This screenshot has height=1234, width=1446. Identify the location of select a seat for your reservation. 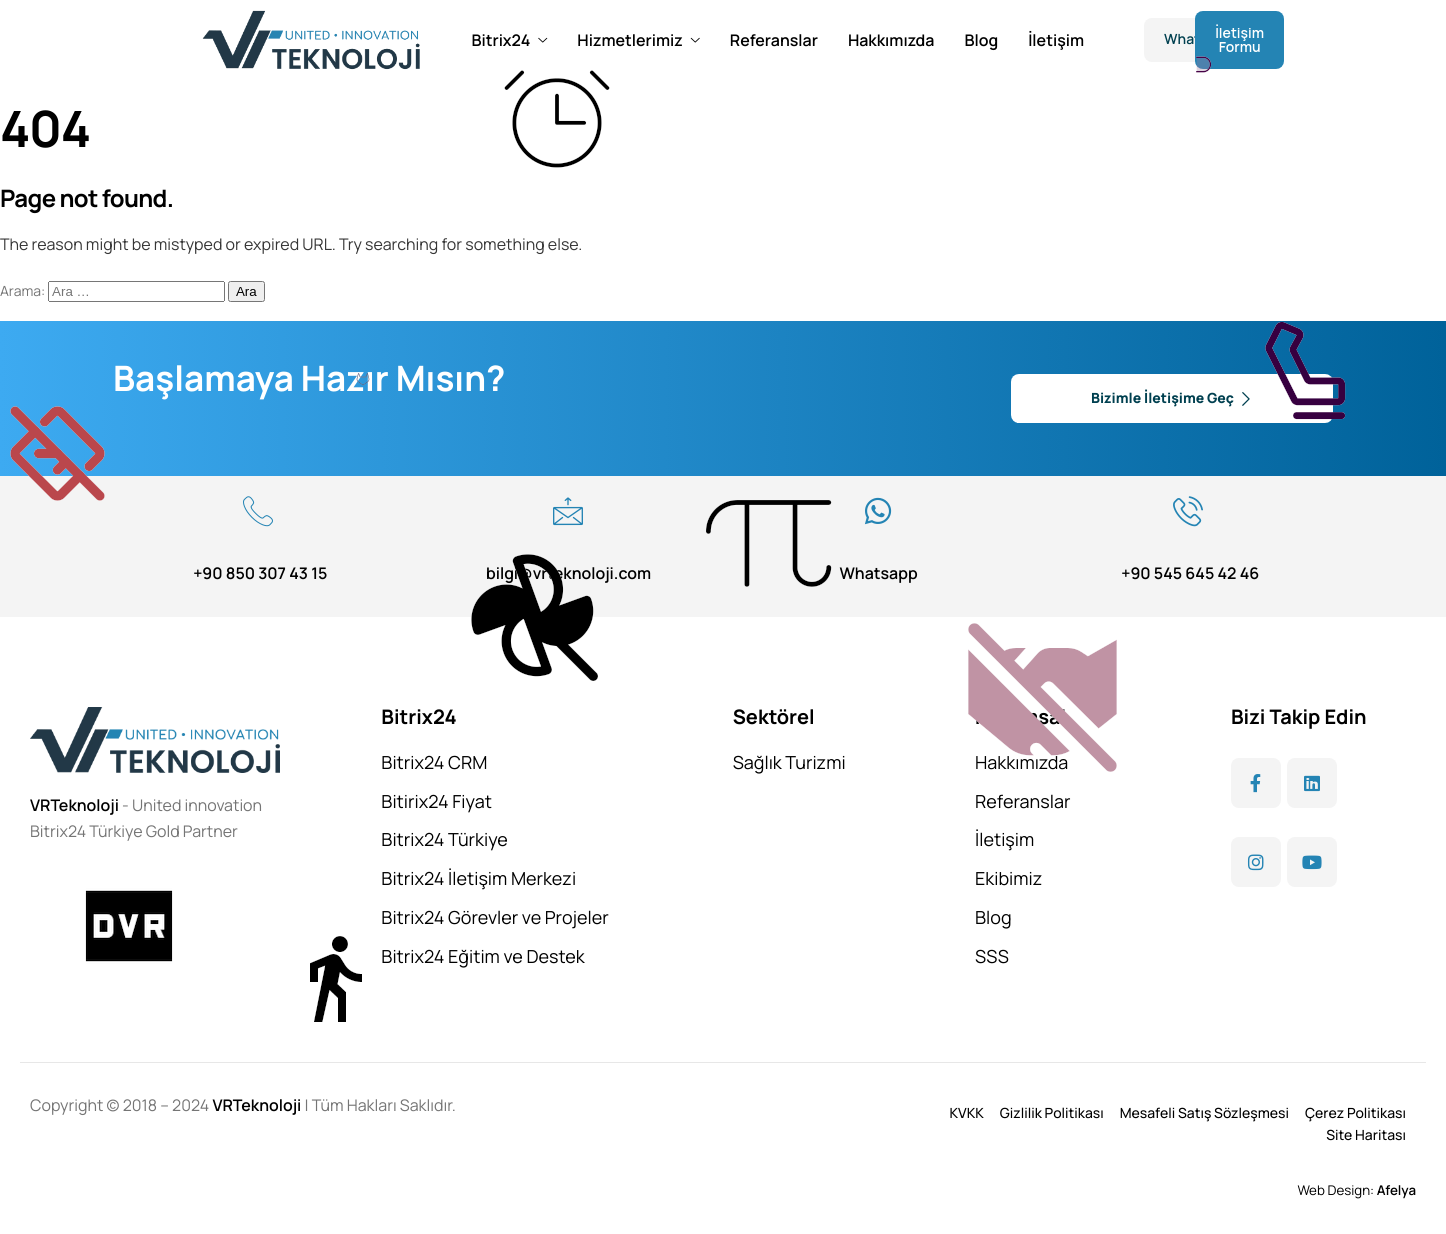
(1303, 370).